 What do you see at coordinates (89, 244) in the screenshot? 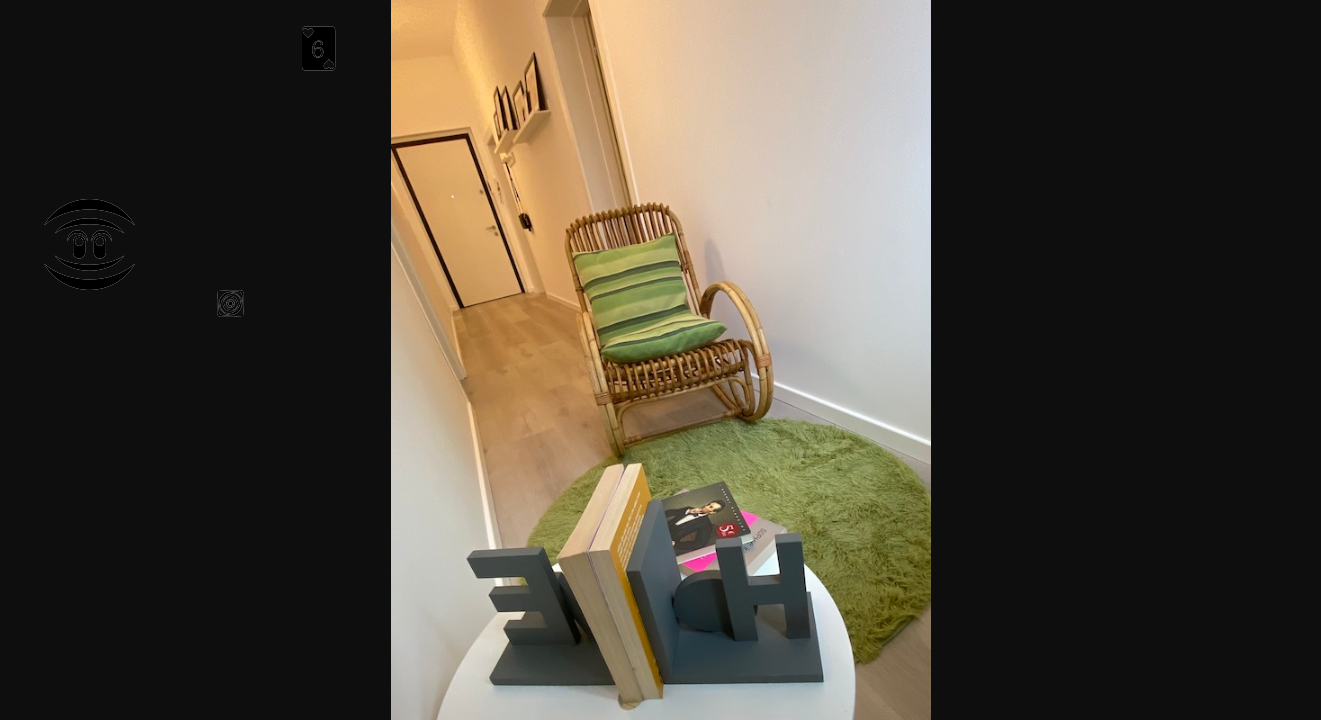
I see `a stylized character or avatar icon` at bounding box center [89, 244].